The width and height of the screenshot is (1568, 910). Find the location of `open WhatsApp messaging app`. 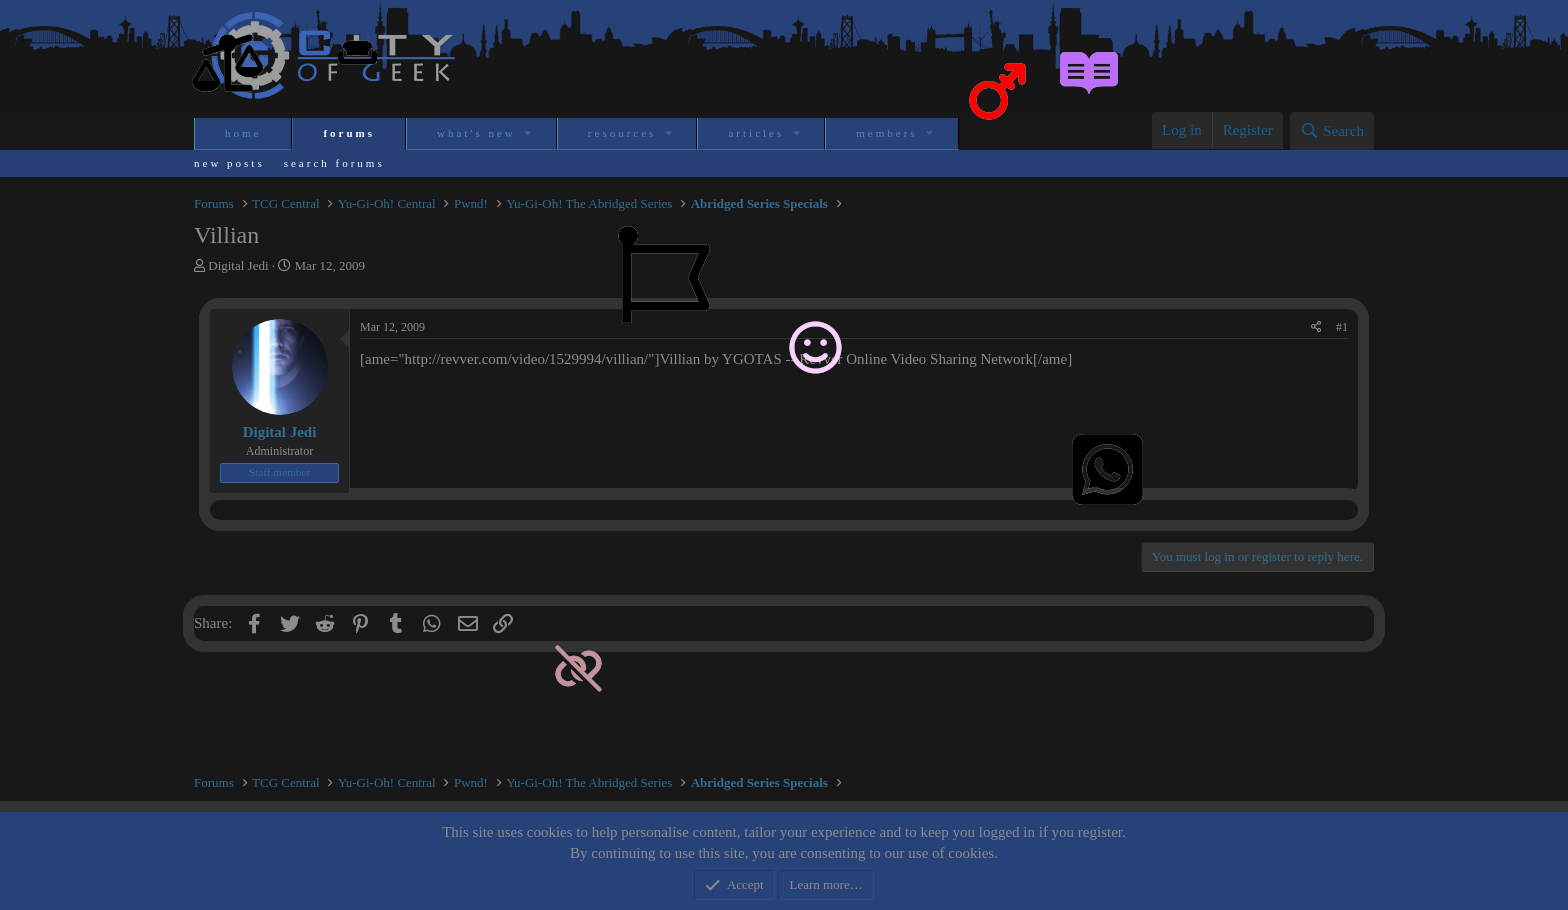

open WhatsApp messaging app is located at coordinates (1107, 469).